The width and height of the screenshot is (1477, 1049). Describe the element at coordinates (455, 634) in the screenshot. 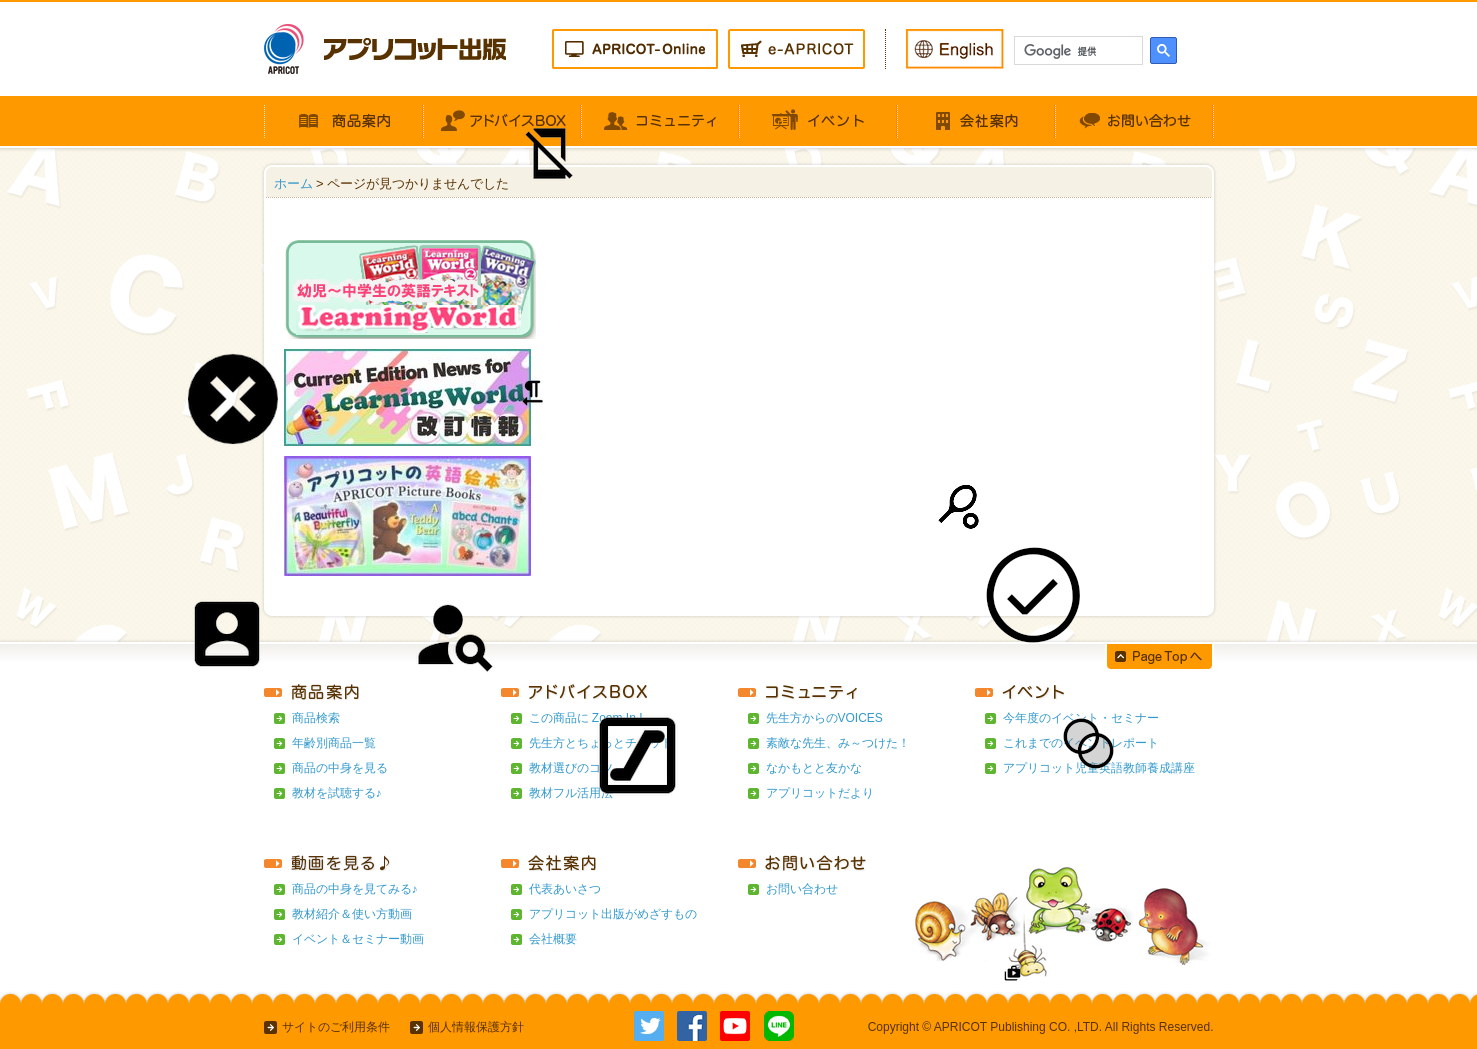

I see `search for a user or contact` at that location.